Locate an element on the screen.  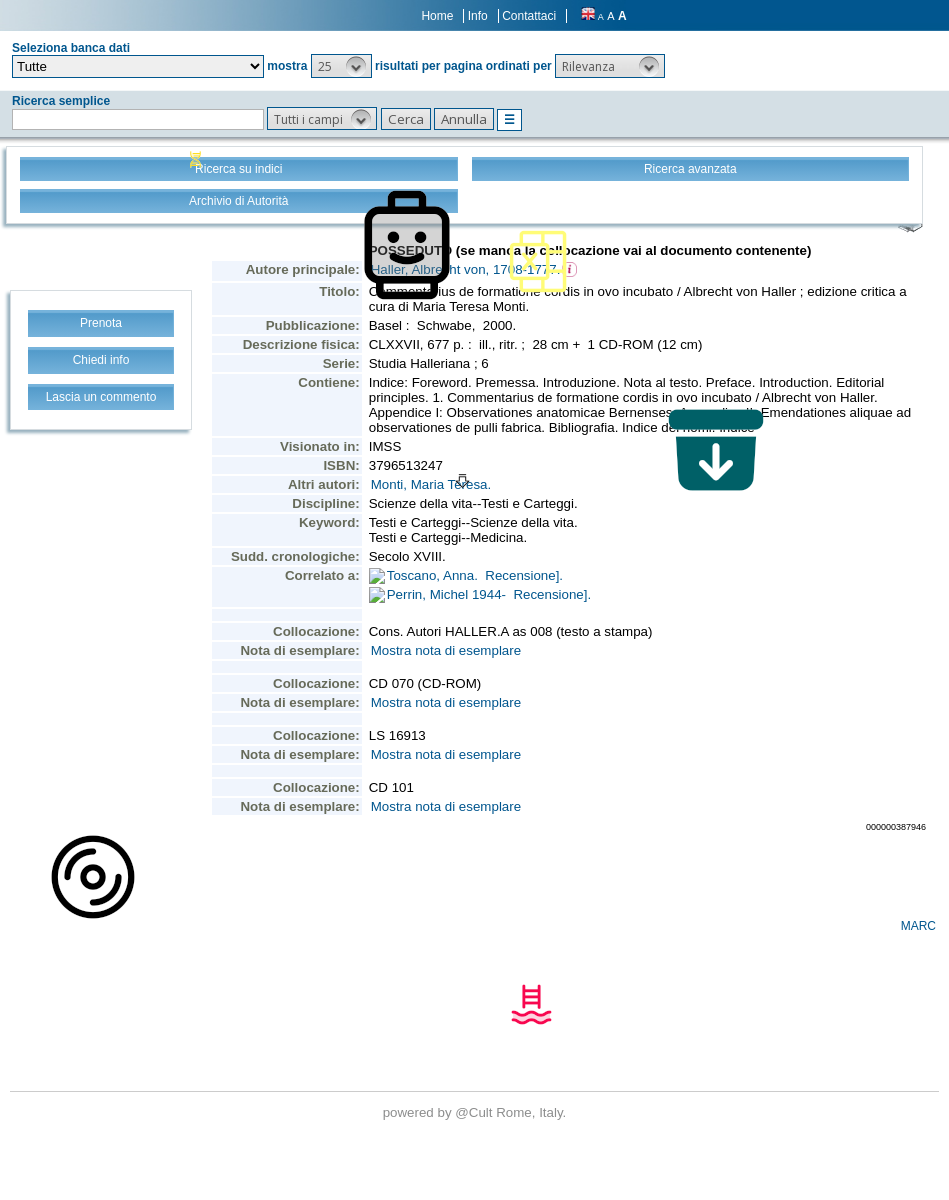
access building block or construction features is located at coordinates (407, 245).